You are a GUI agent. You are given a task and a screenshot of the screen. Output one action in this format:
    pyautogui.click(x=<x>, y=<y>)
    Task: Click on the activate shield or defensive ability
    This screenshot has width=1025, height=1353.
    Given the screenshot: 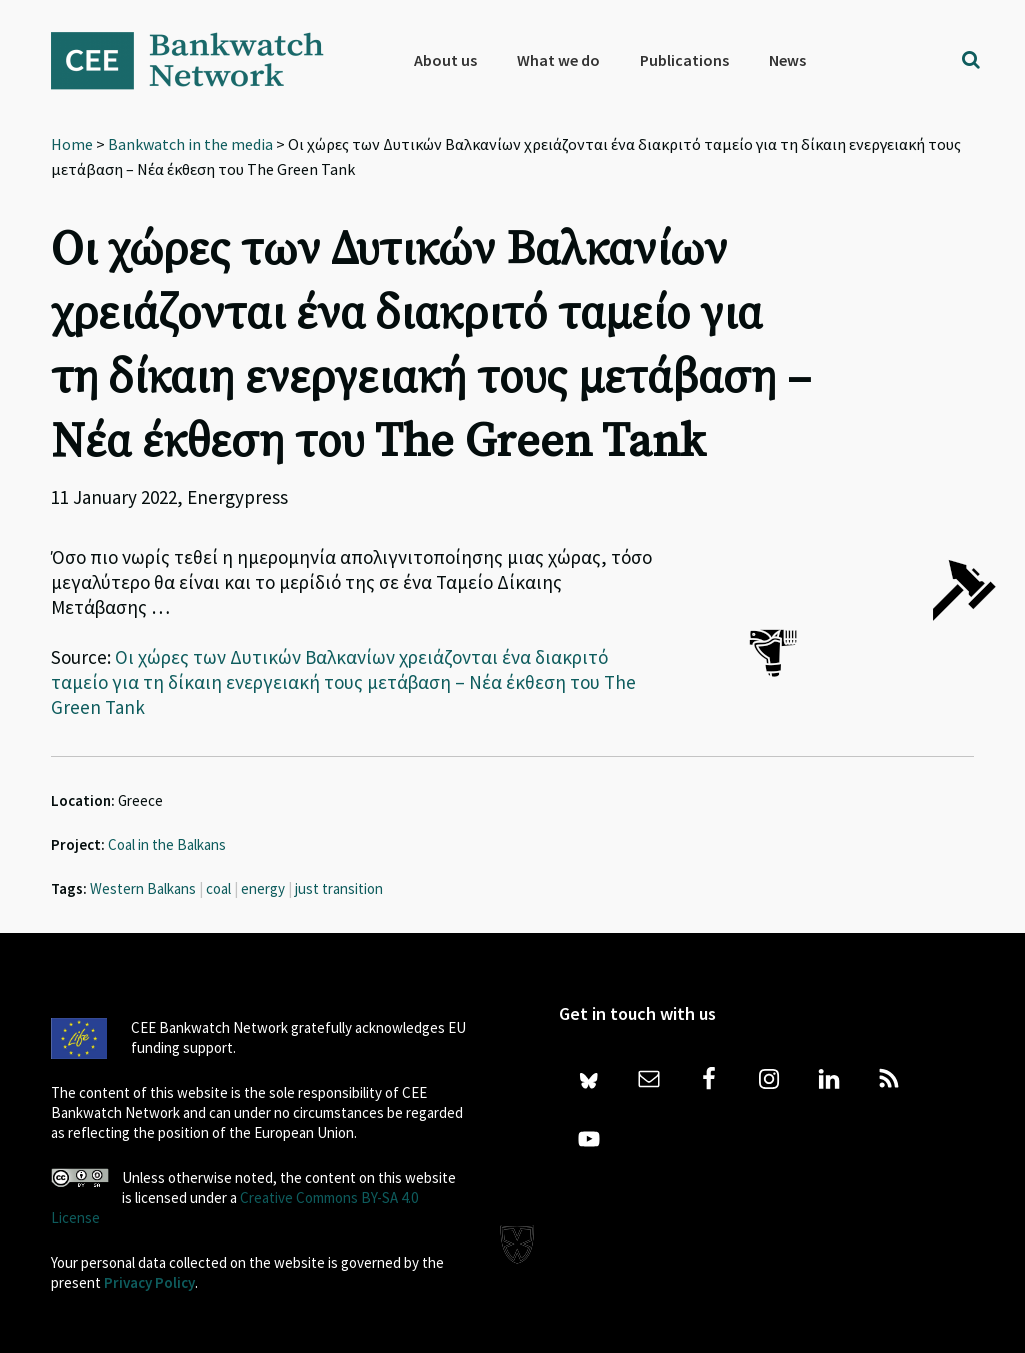 What is the action you would take?
    pyautogui.click(x=517, y=1244)
    